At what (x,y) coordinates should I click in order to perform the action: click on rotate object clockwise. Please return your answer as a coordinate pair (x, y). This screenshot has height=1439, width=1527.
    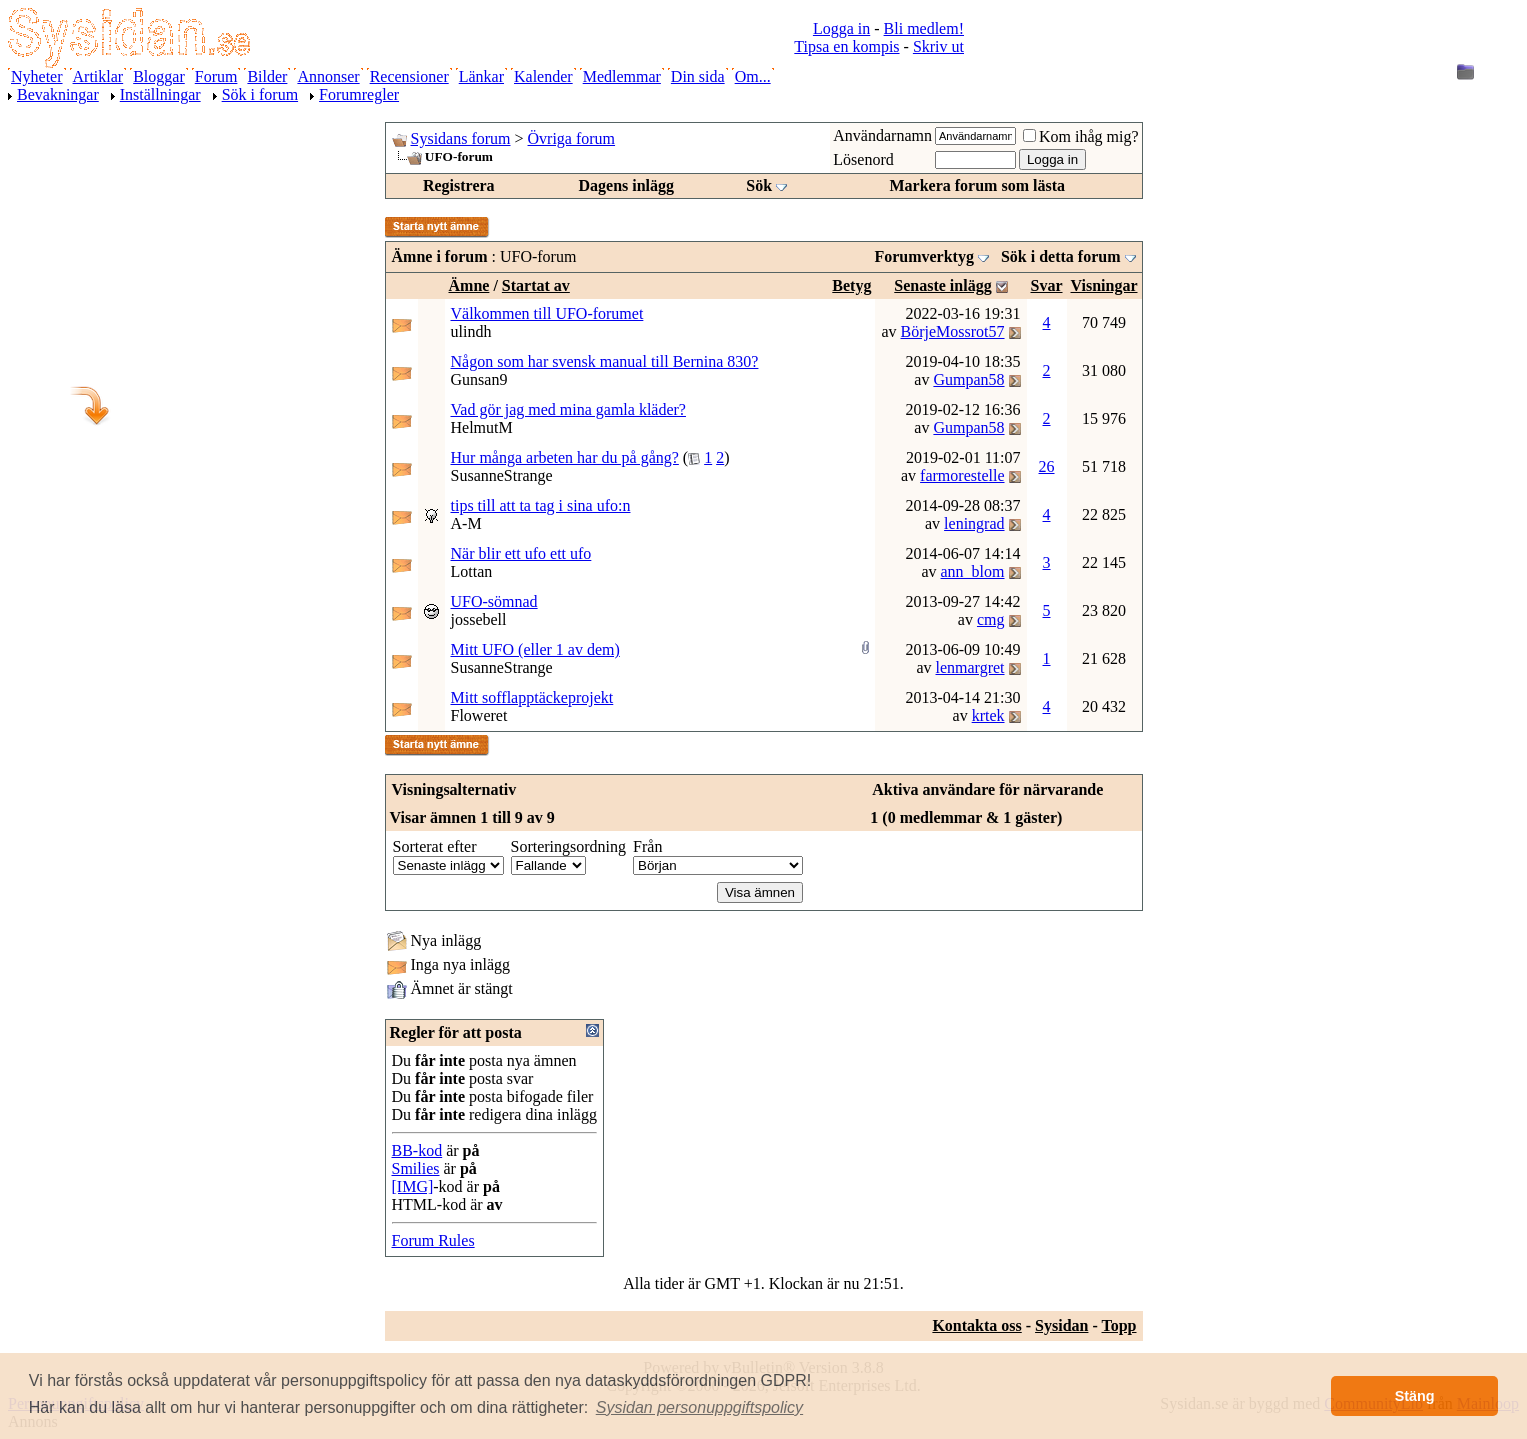
    Looking at the image, I should click on (91, 407).